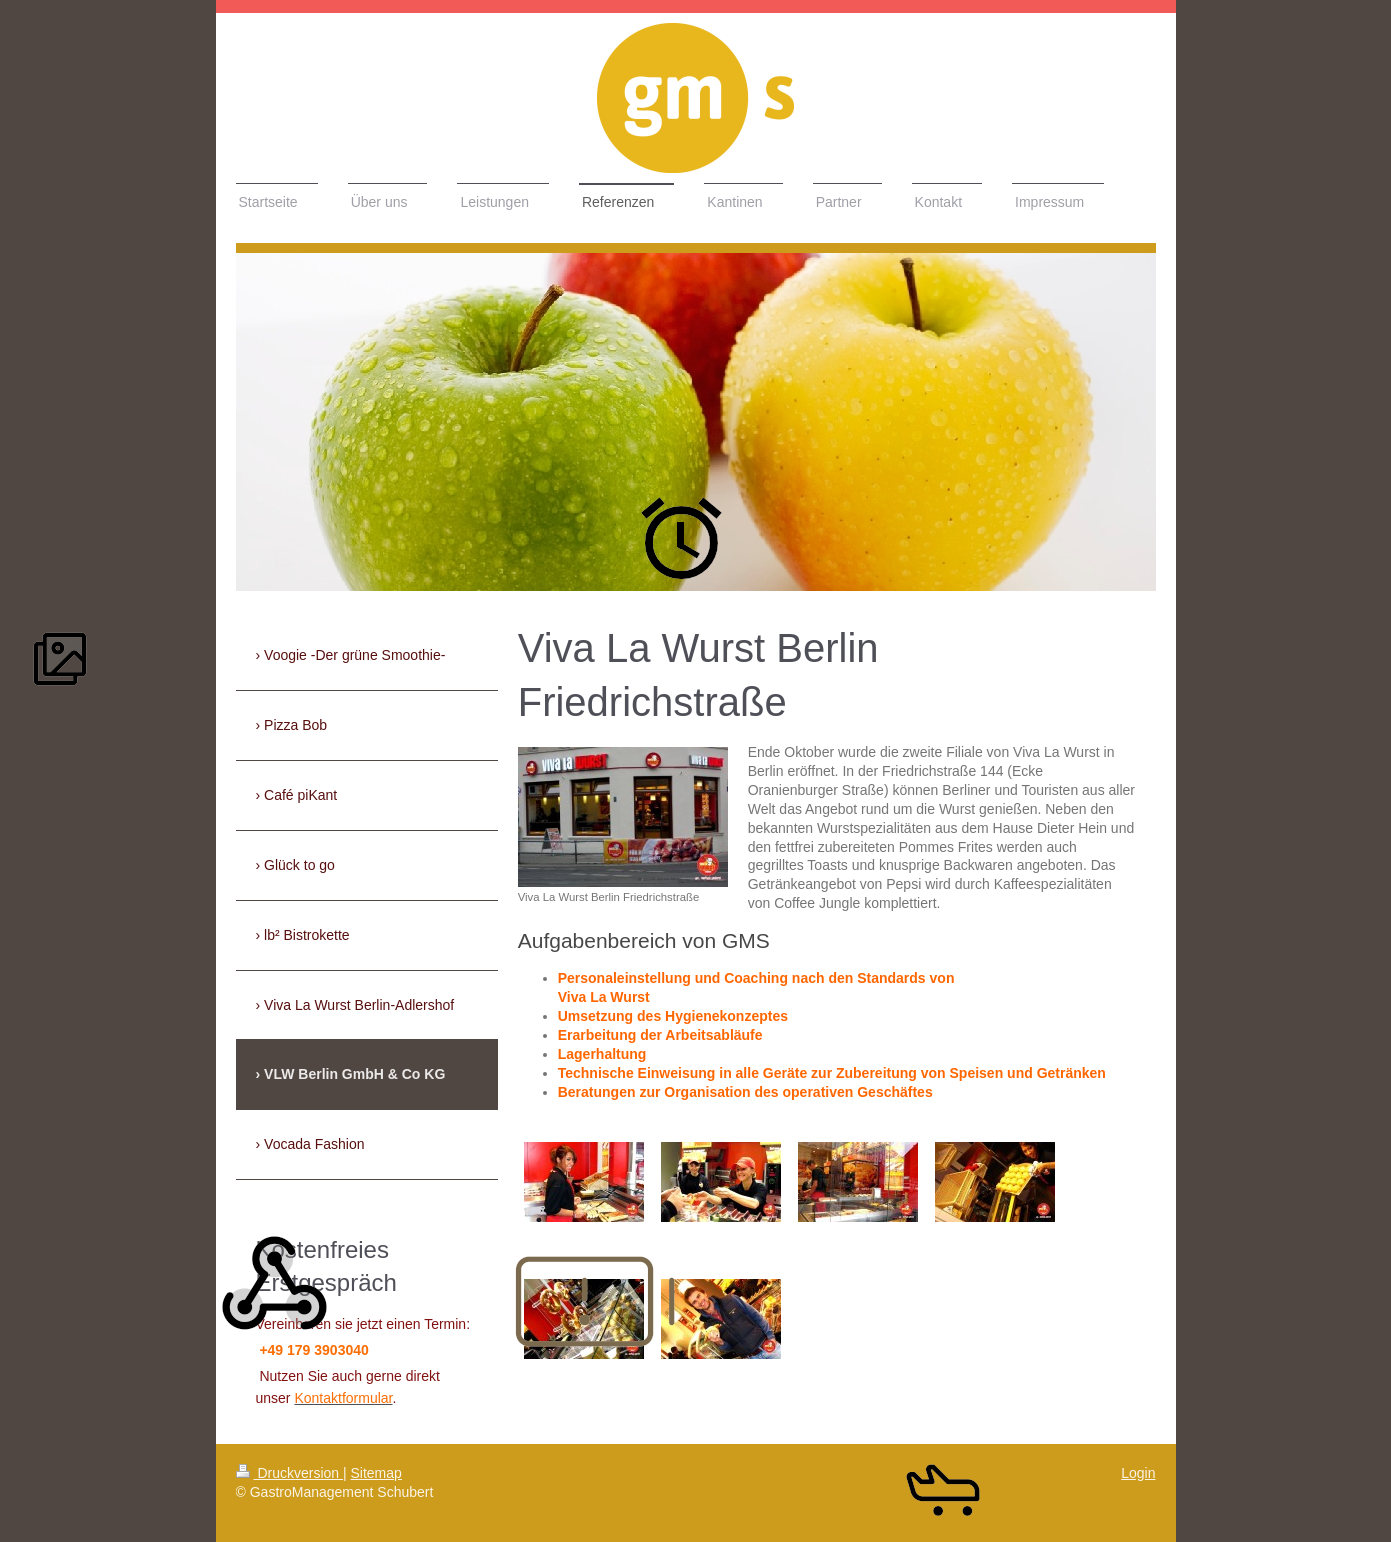 The width and height of the screenshot is (1391, 1542). Describe the element at coordinates (681, 538) in the screenshot. I see `set an alarm or timer` at that location.